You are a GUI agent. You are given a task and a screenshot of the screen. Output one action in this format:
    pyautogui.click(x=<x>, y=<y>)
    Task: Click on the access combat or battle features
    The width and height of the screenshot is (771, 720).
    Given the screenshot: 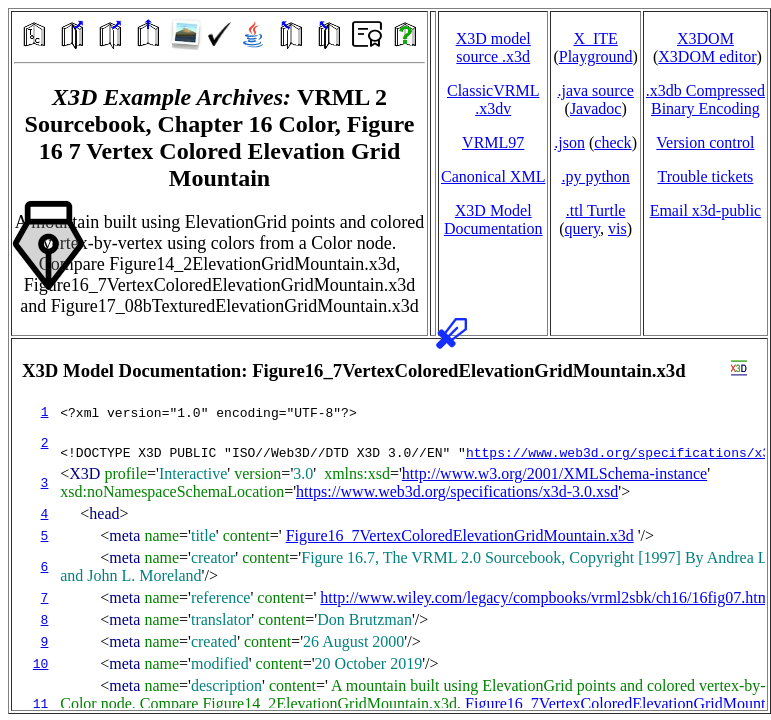 What is the action you would take?
    pyautogui.click(x=452, y=333)
    